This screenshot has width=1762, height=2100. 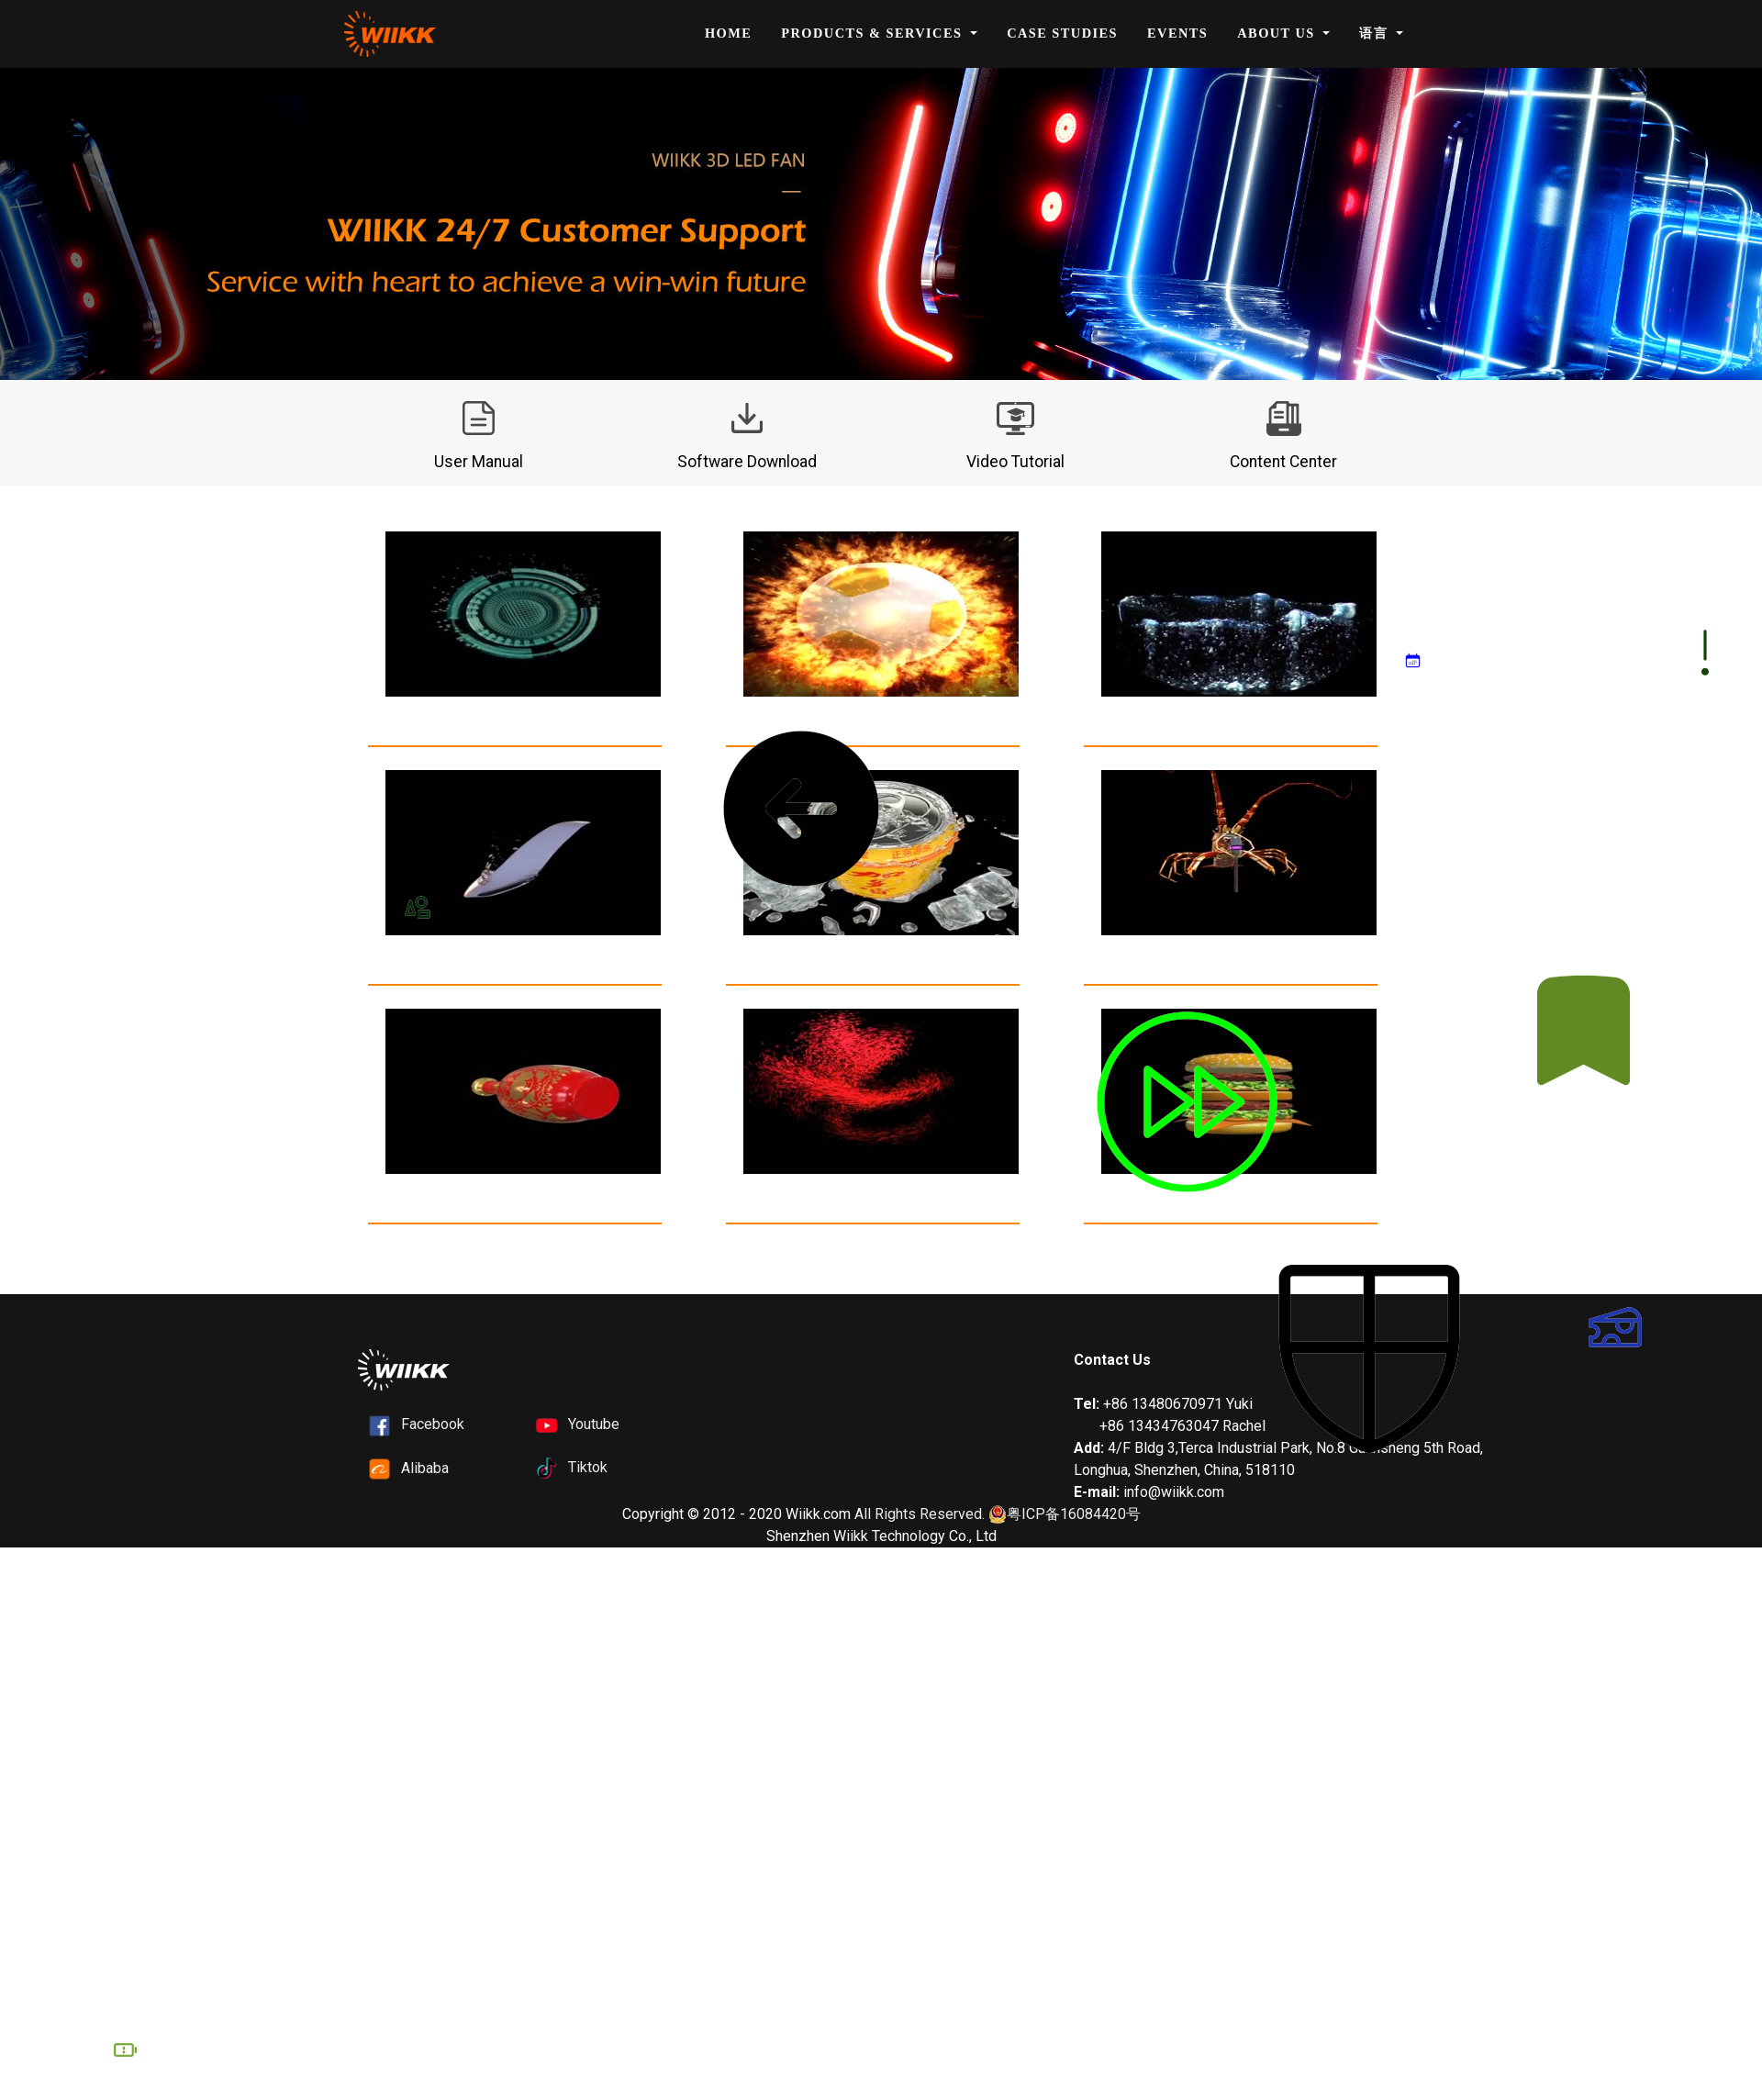 I want to click on access shape tools or drawing options, so click(x=418, y=908).